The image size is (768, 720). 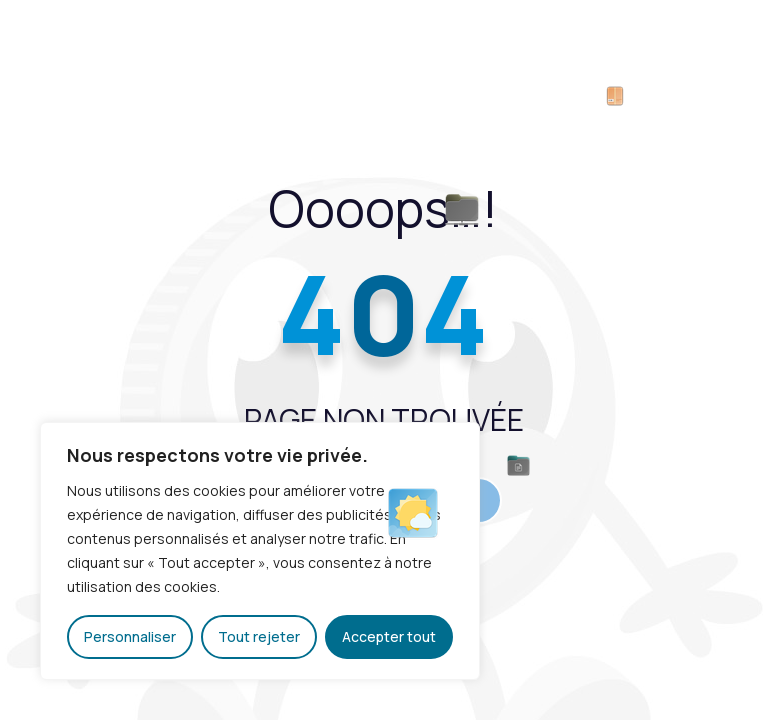 What do you see at coordinates (462, 209) in the screenshot?
I see `access a remote or network folder` at bounding box center [462, 209].